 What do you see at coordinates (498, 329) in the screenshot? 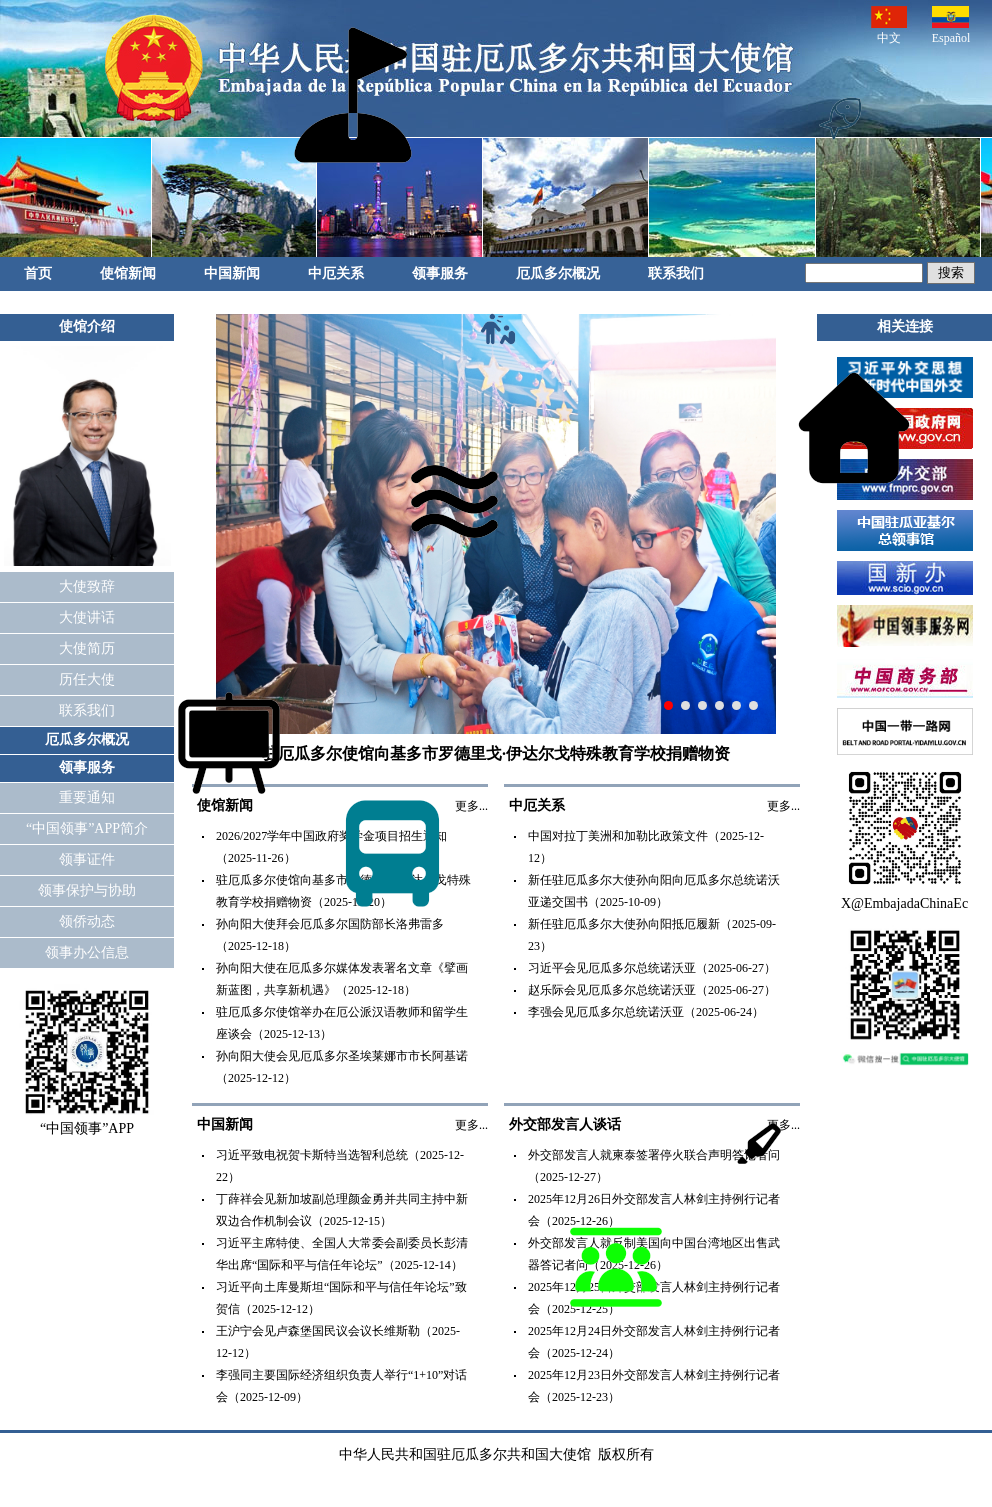
I see `report harassment or bullying behavior` at bounding box center [498, 329].